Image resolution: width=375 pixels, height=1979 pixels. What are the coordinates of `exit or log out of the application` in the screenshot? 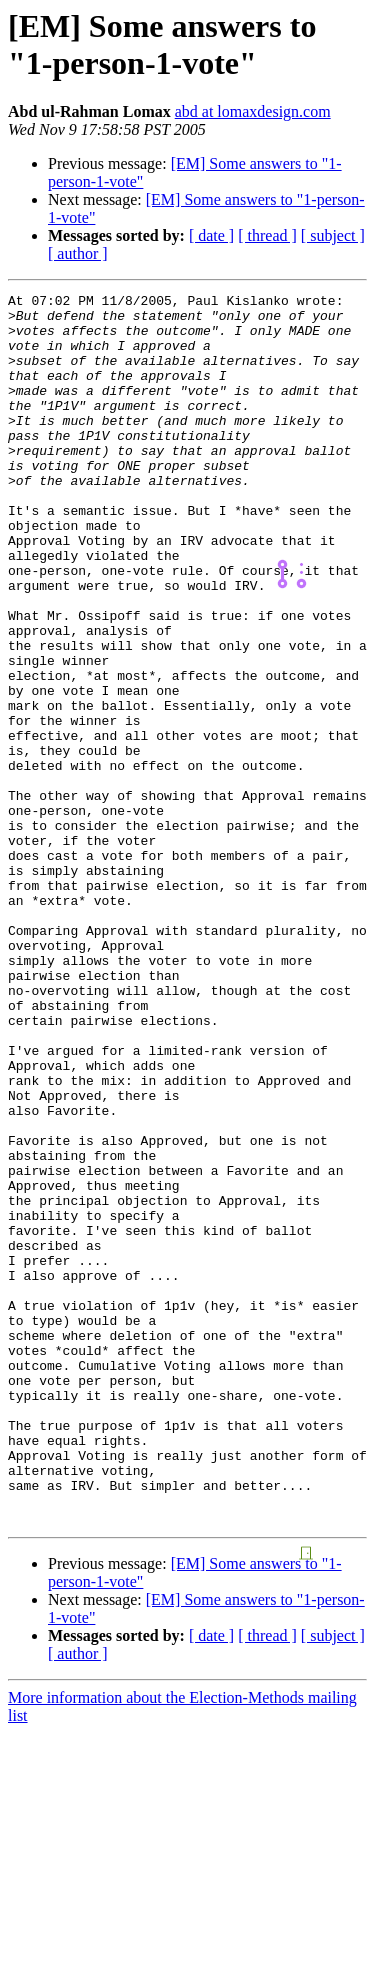 It's located at (306, 1553).